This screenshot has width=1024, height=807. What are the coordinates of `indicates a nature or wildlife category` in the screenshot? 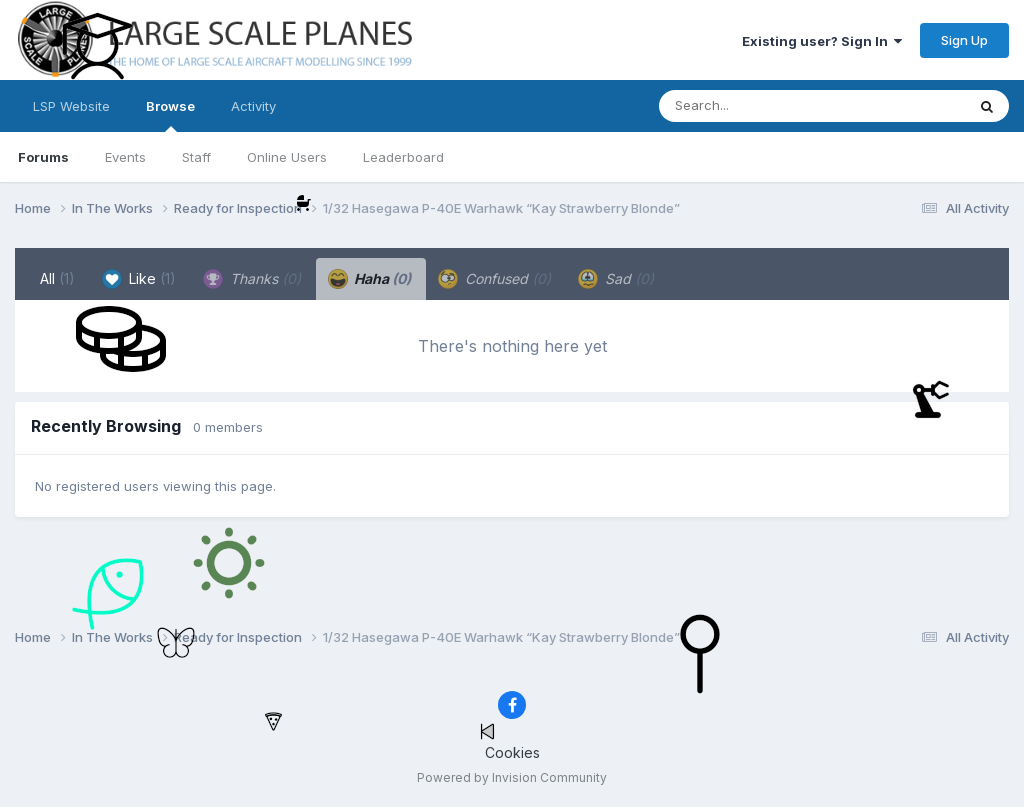 It's located at (176, 642).